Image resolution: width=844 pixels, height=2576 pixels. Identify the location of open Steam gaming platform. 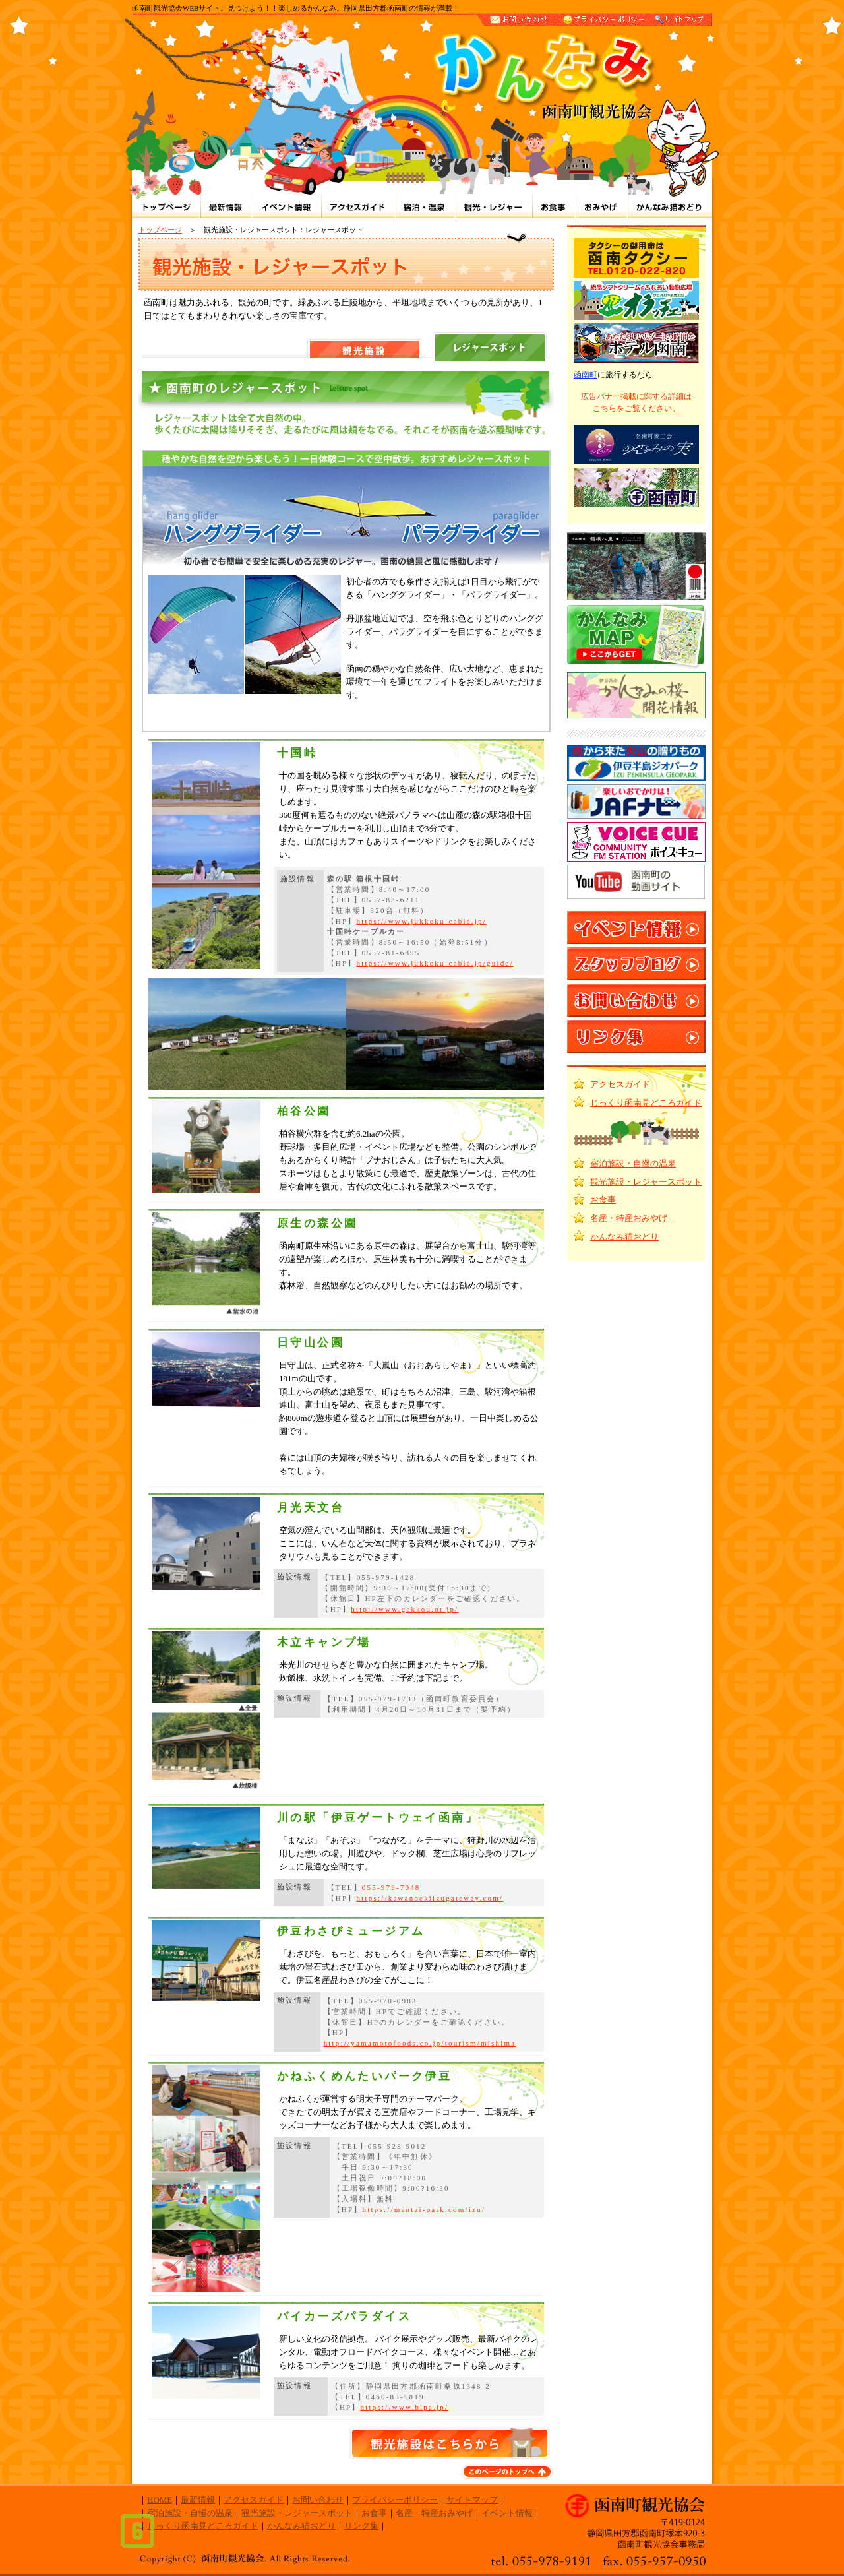
(516, 238).